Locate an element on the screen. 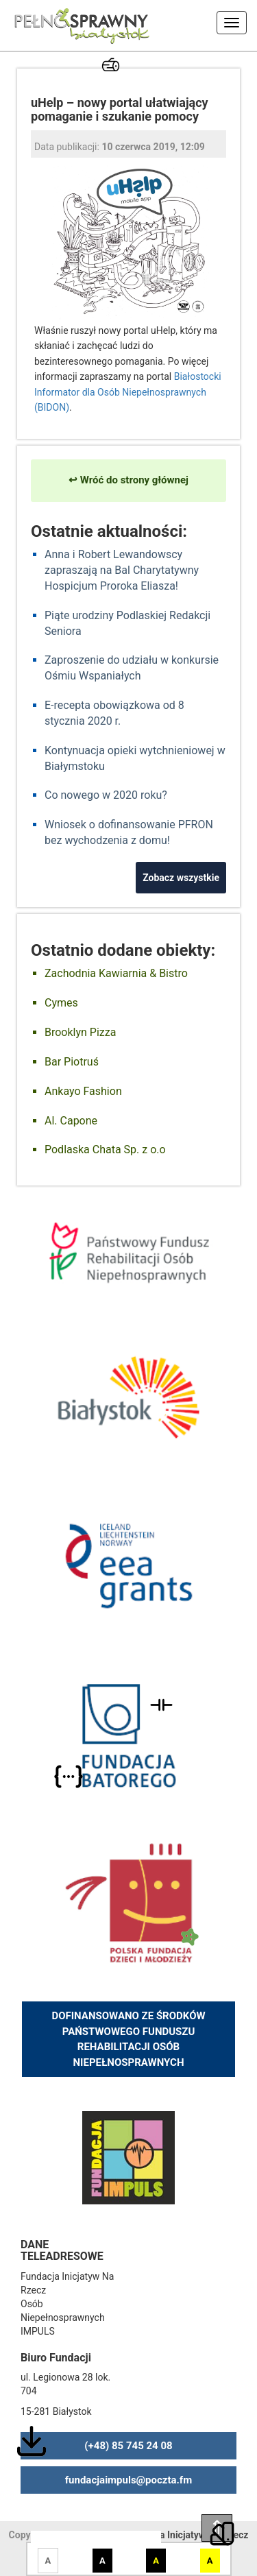 The width and height of the screenshot is (257, 2576). indicates a disease or infection status is located at coordinates (190, 1937).